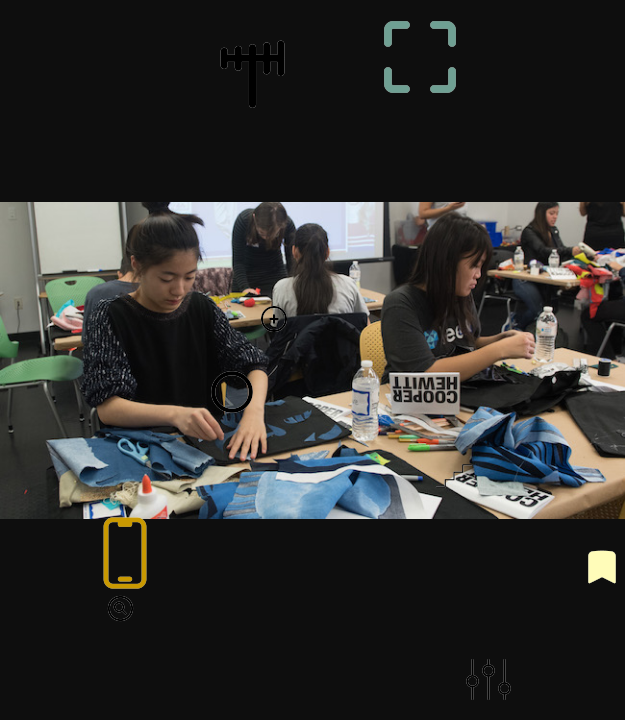 This screenshot has height=720, width=625. I want to click on save this item to your bookmarks, so click(602, 567).